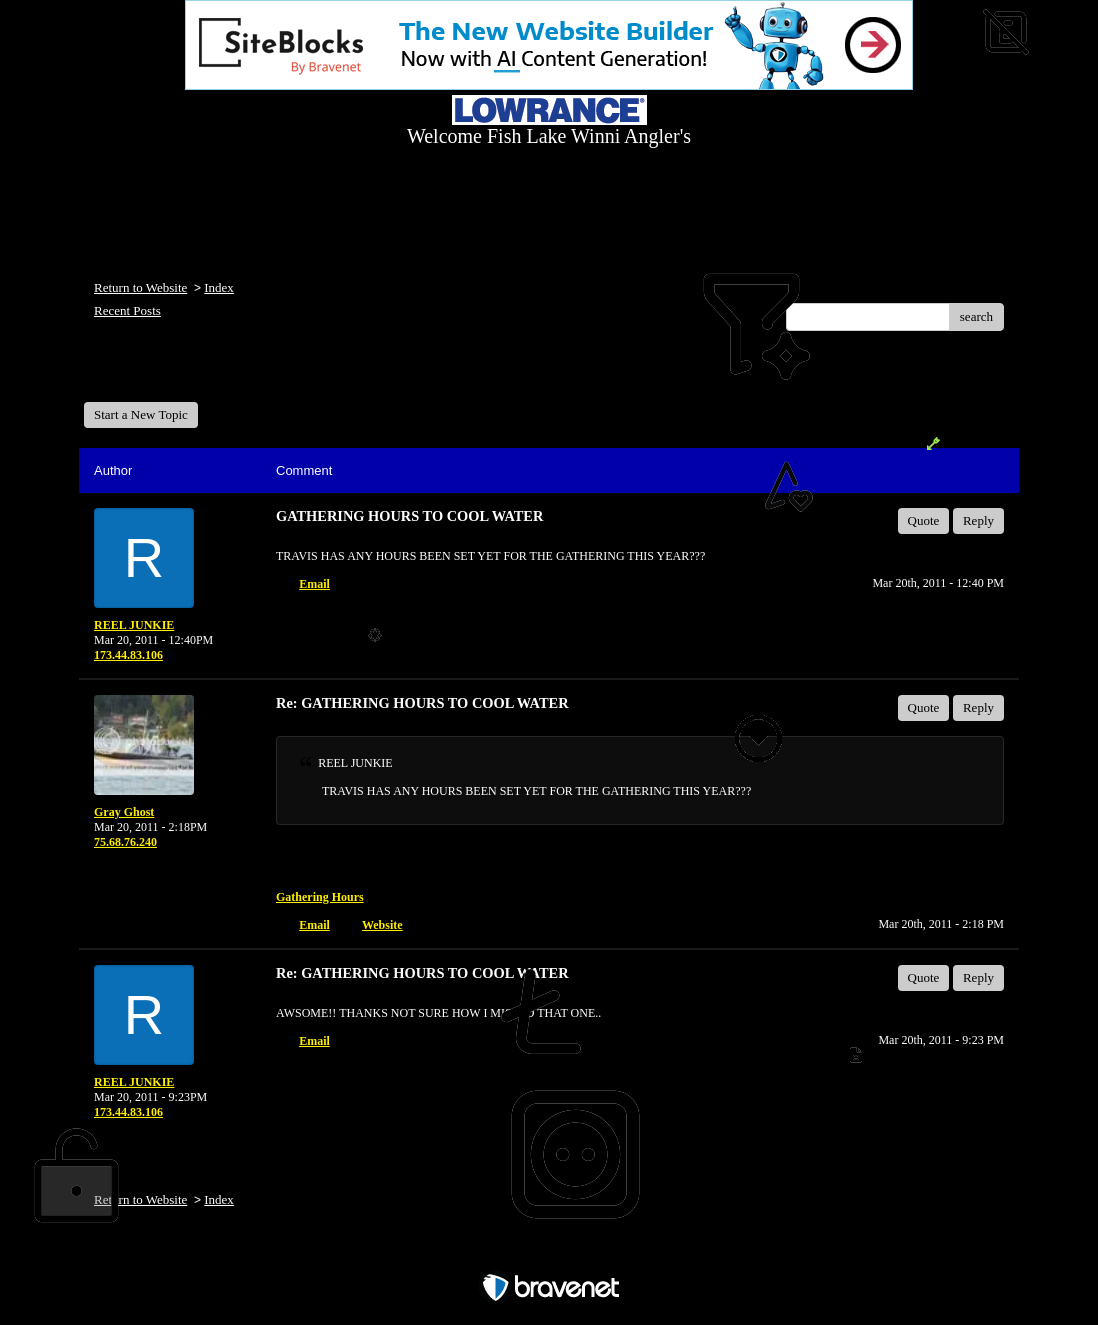  What do you see at coordinates (1006, 32) in the screenshot?
I see `explicit content filter is enabled` at bounding box center [1006, 32].